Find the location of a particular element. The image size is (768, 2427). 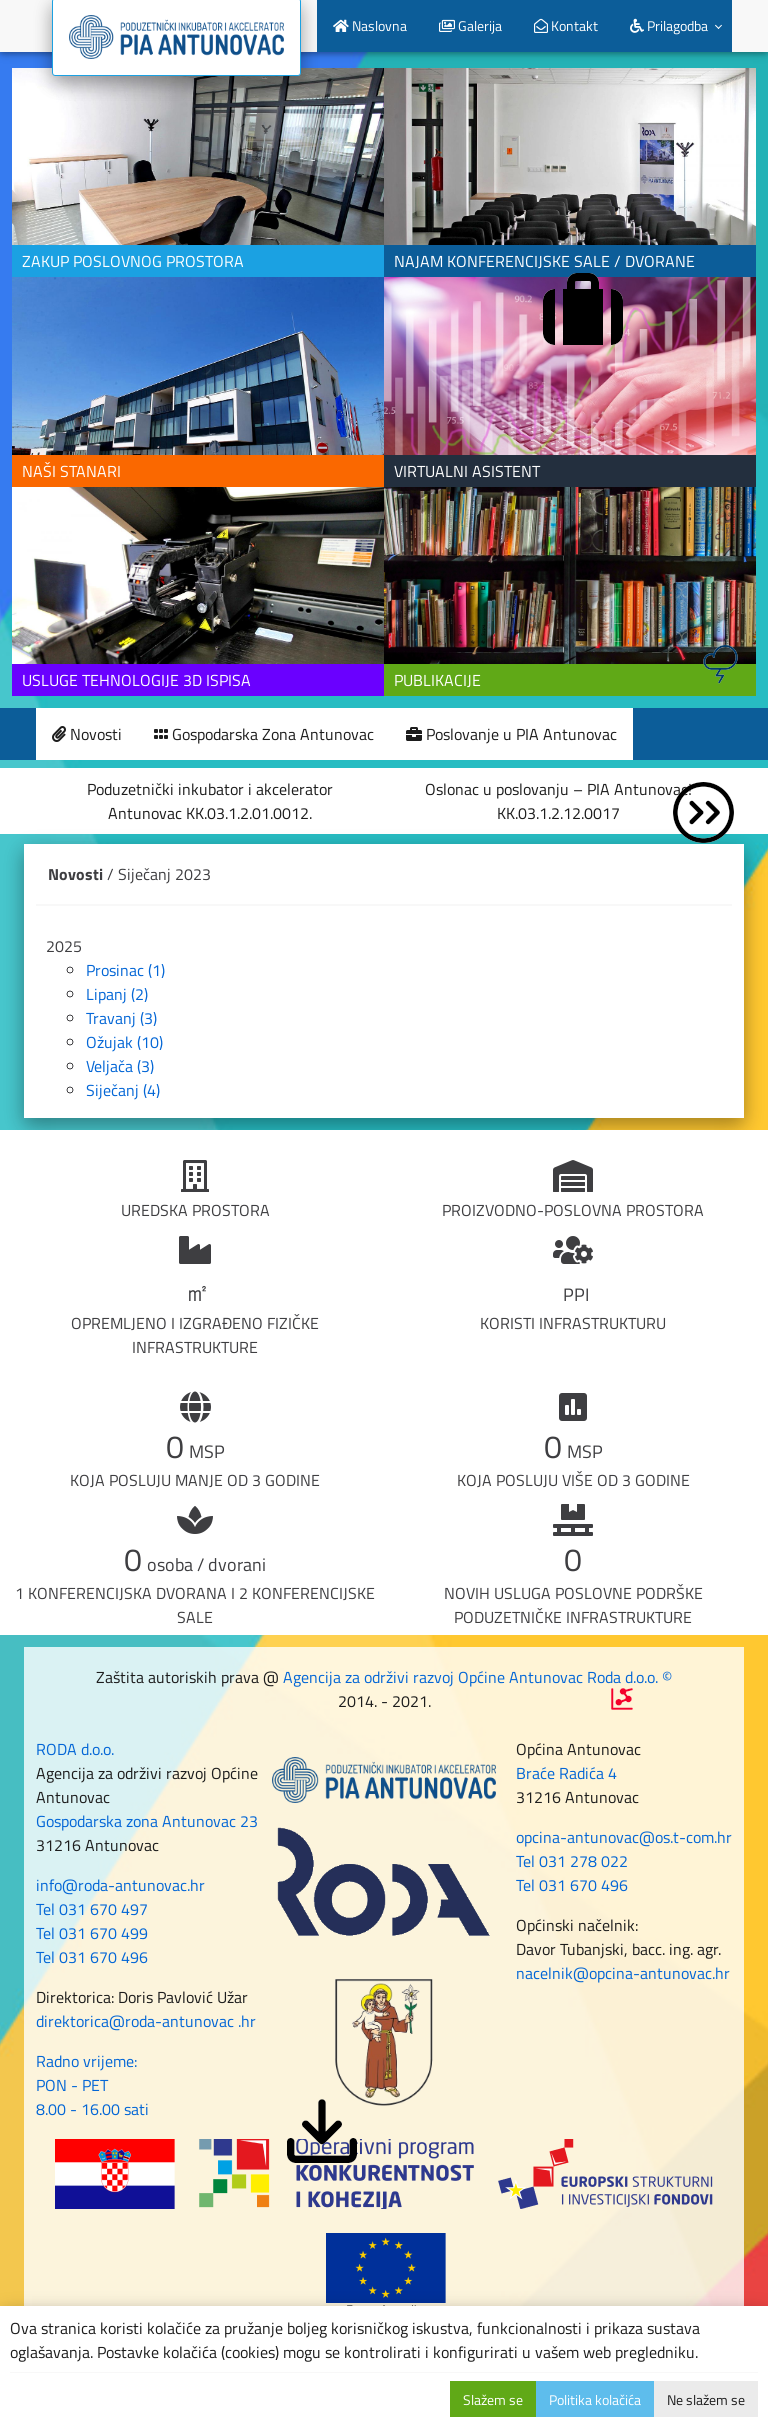

view scatter plot or data visualization is located at coordinates (622, 1699).